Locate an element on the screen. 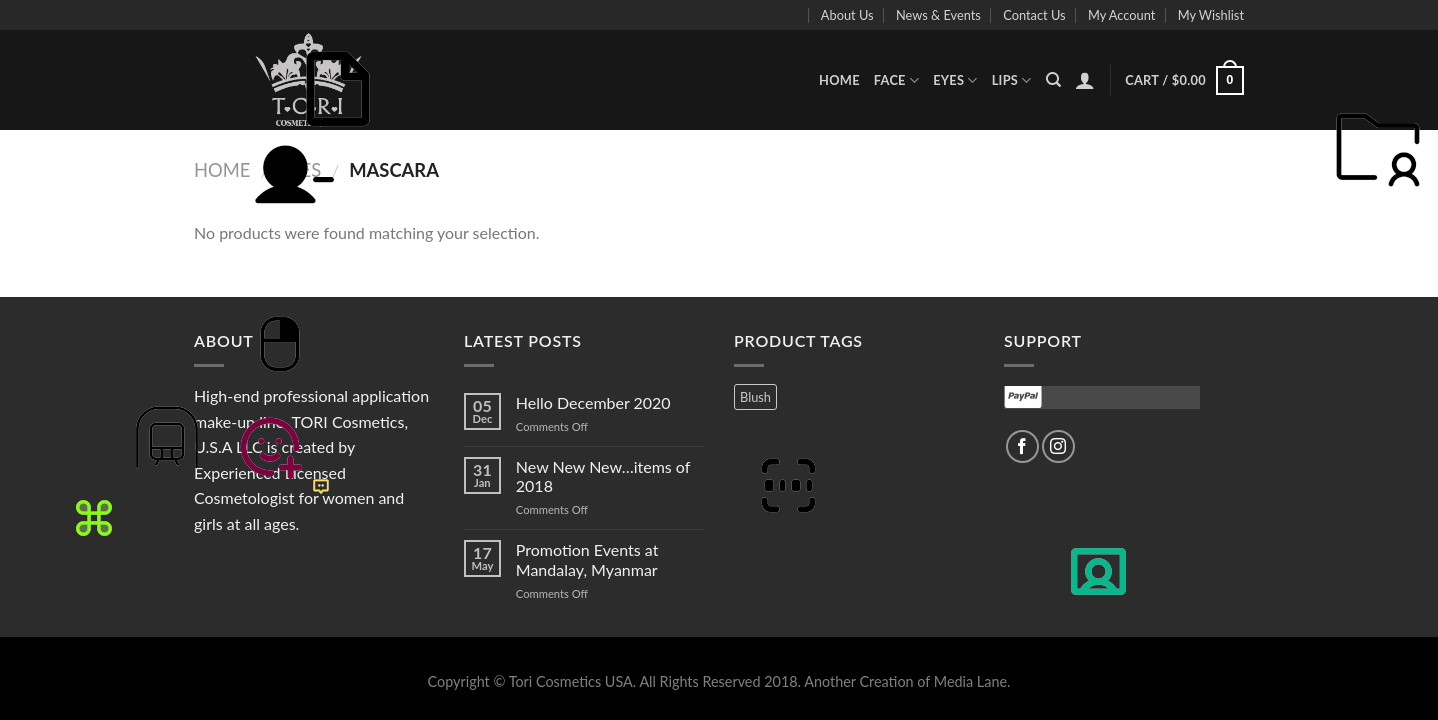 This screenshot has height=720, width=1438. access user-specific files or personal folder is located at coordinates (1378, 145).